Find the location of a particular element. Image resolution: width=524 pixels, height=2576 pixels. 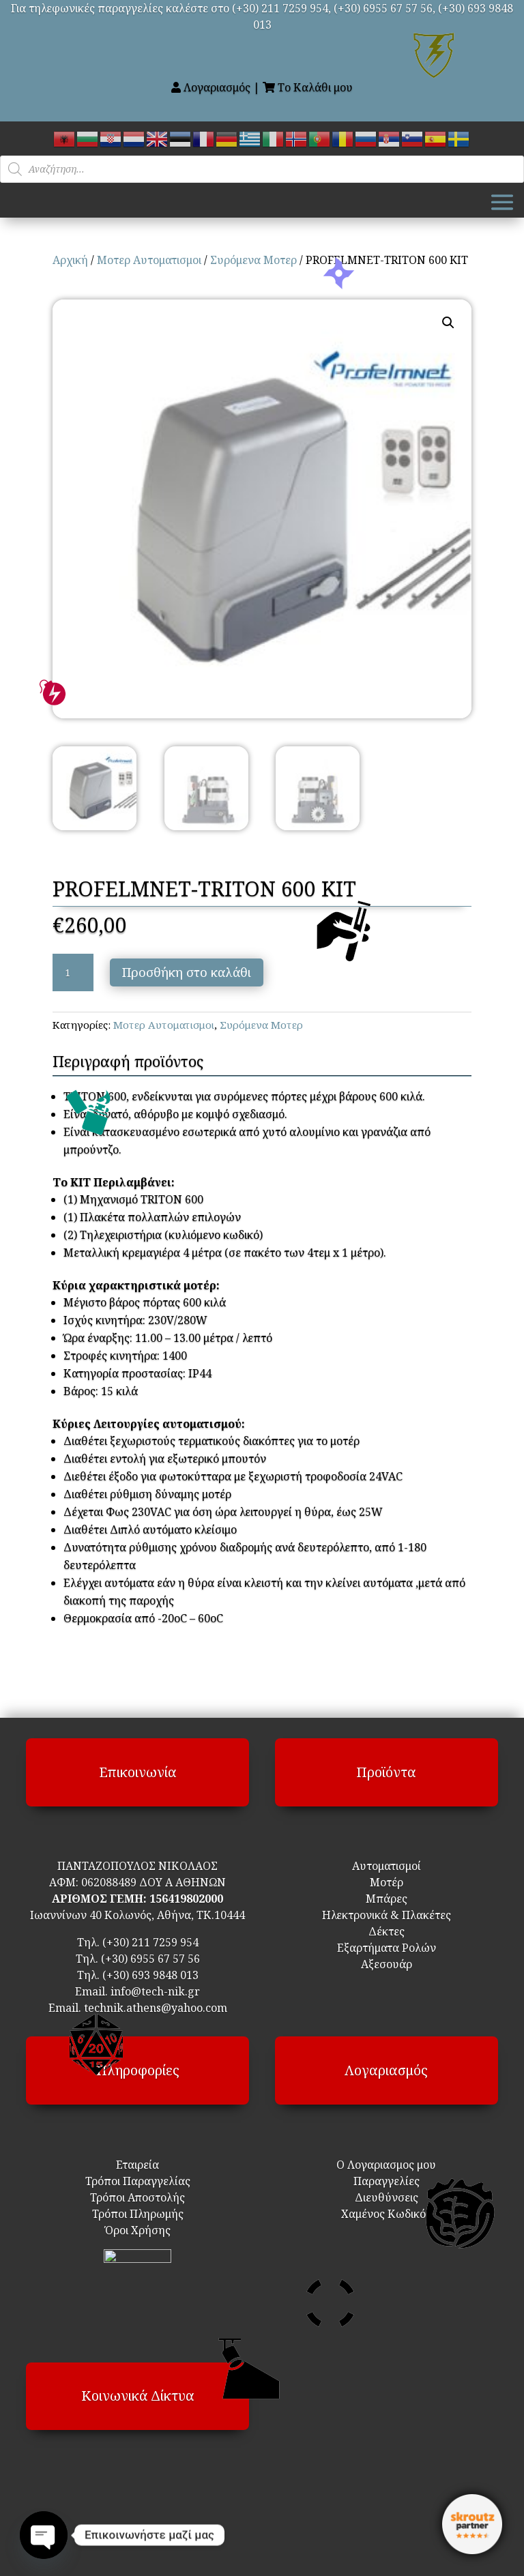

activate electric shield ability is located at coordinates (434, 55).